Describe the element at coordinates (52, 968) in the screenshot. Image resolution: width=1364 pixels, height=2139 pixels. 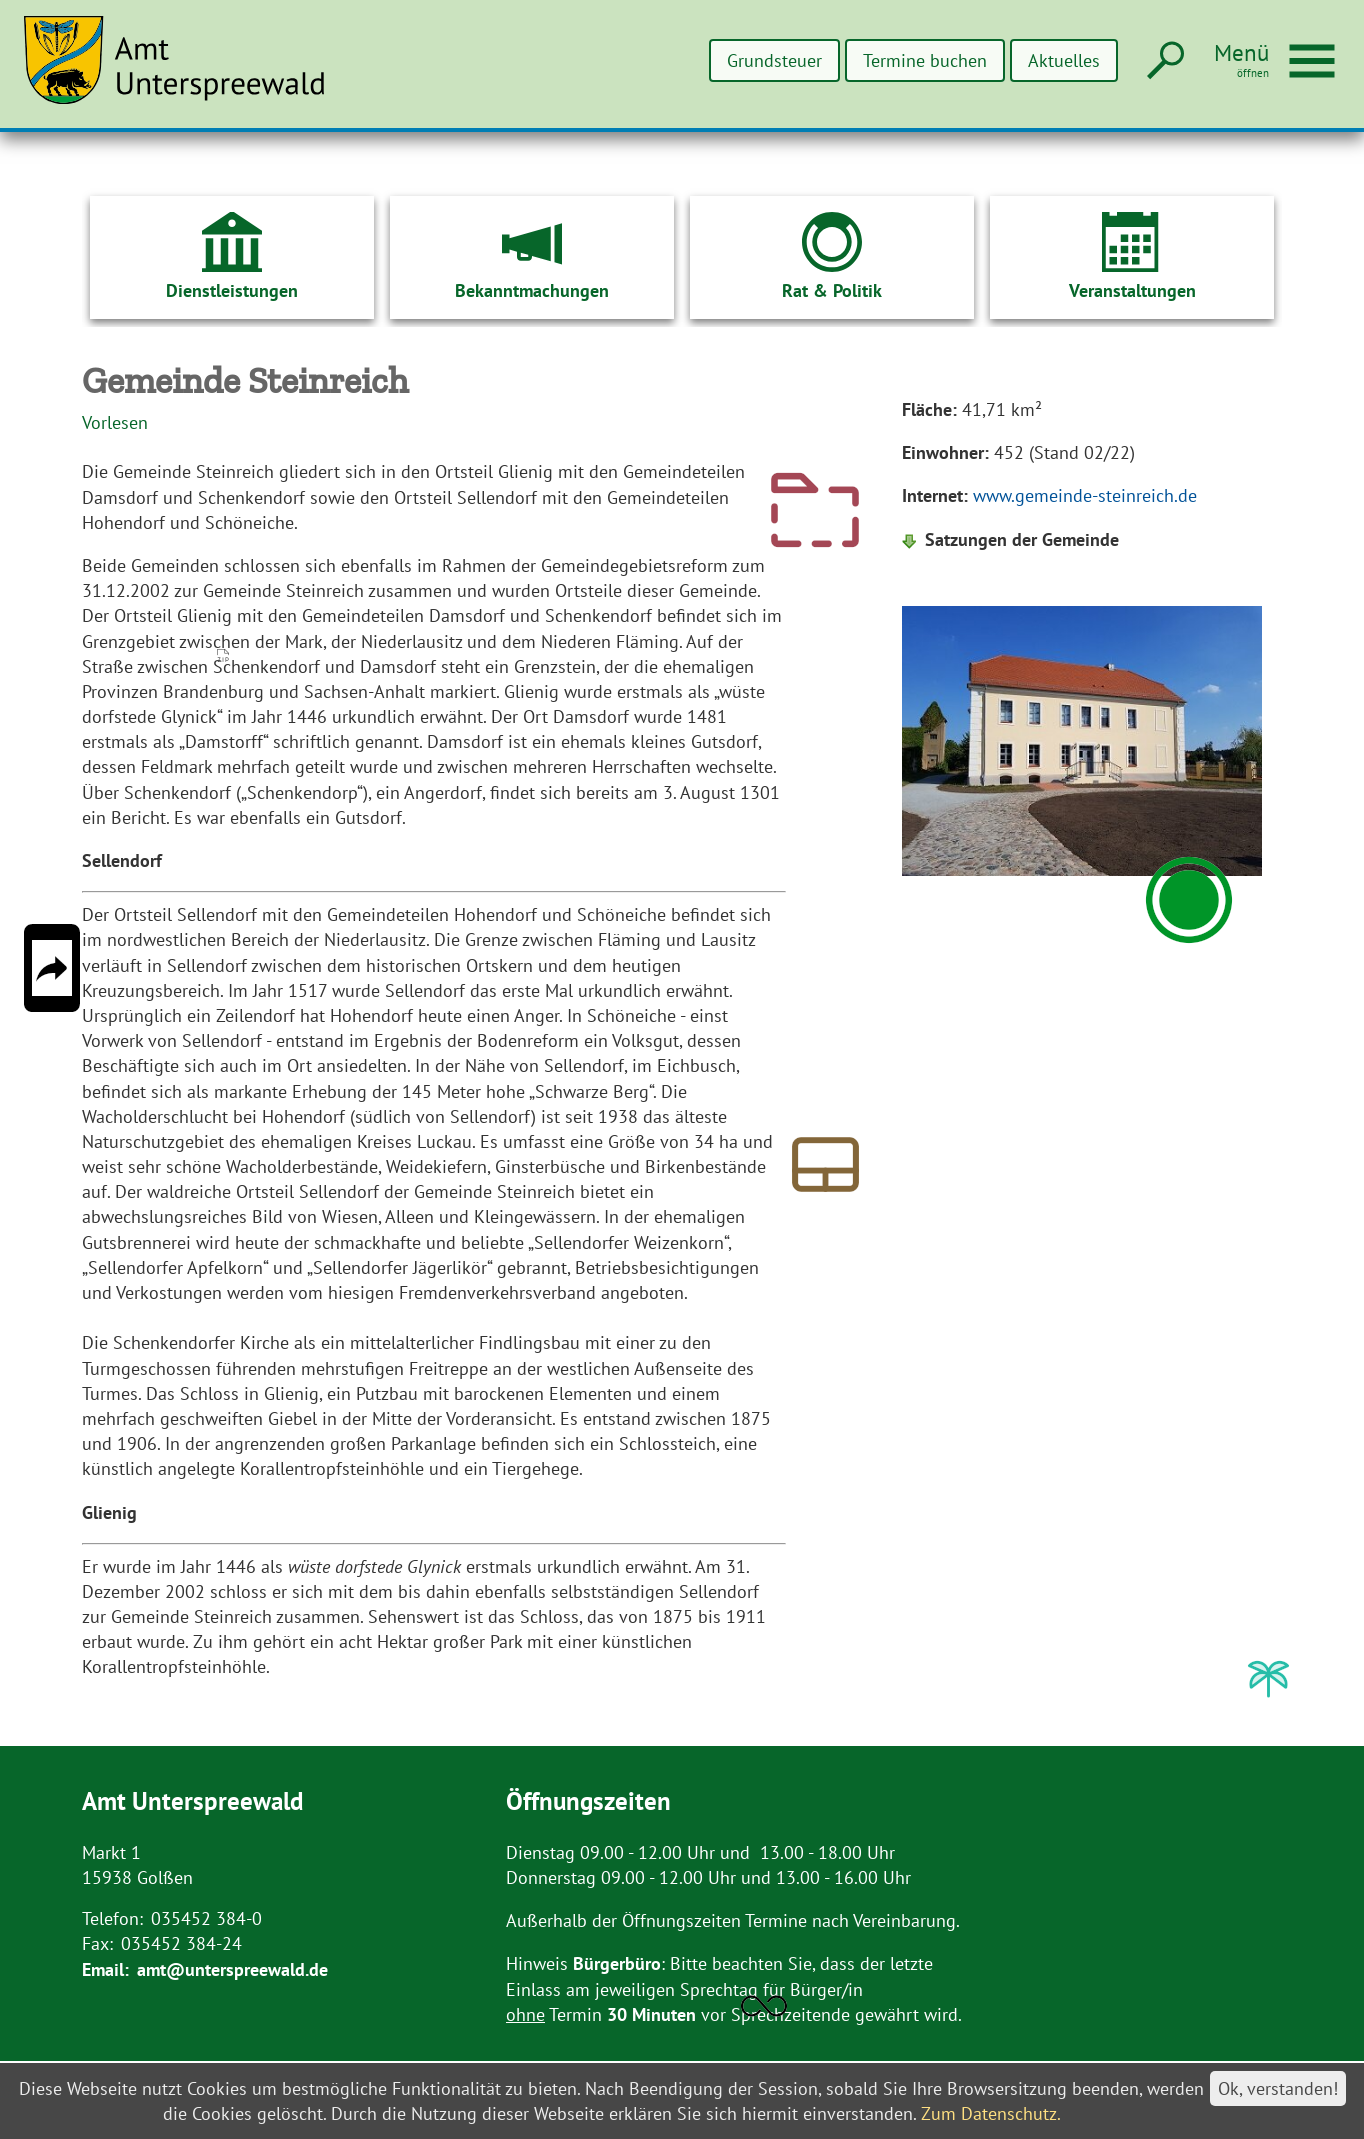
I see `share your mobile screen with others` at that location.